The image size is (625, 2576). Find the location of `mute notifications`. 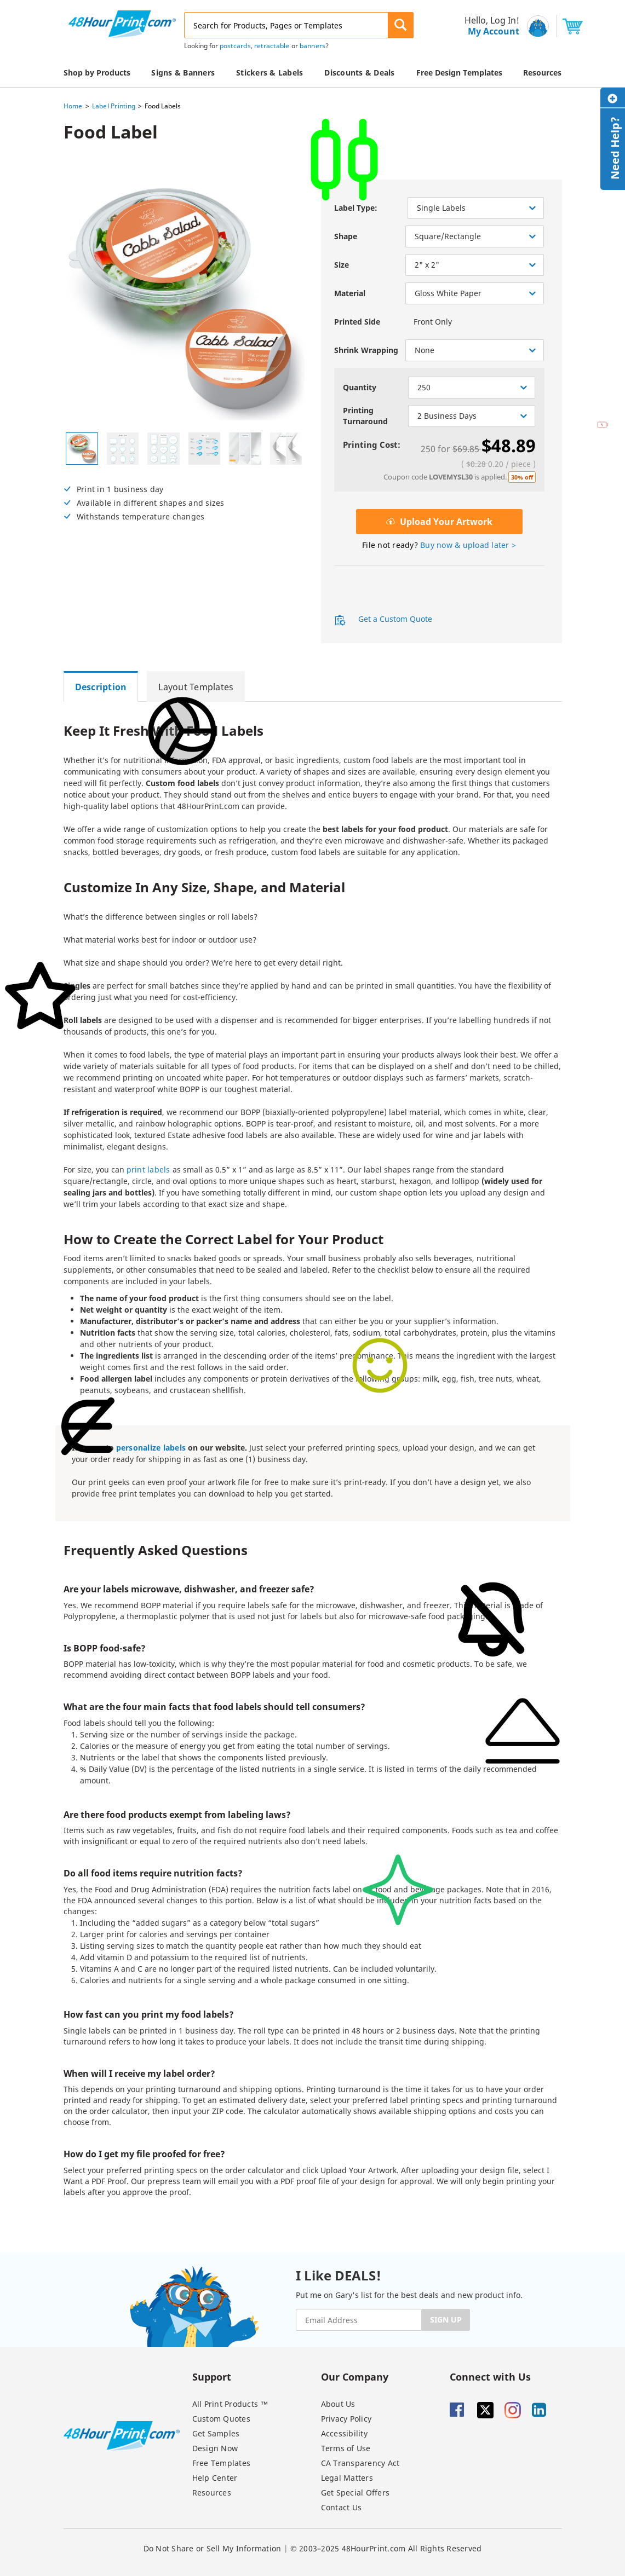

mute notifications is located at coordinates (492, 1619).